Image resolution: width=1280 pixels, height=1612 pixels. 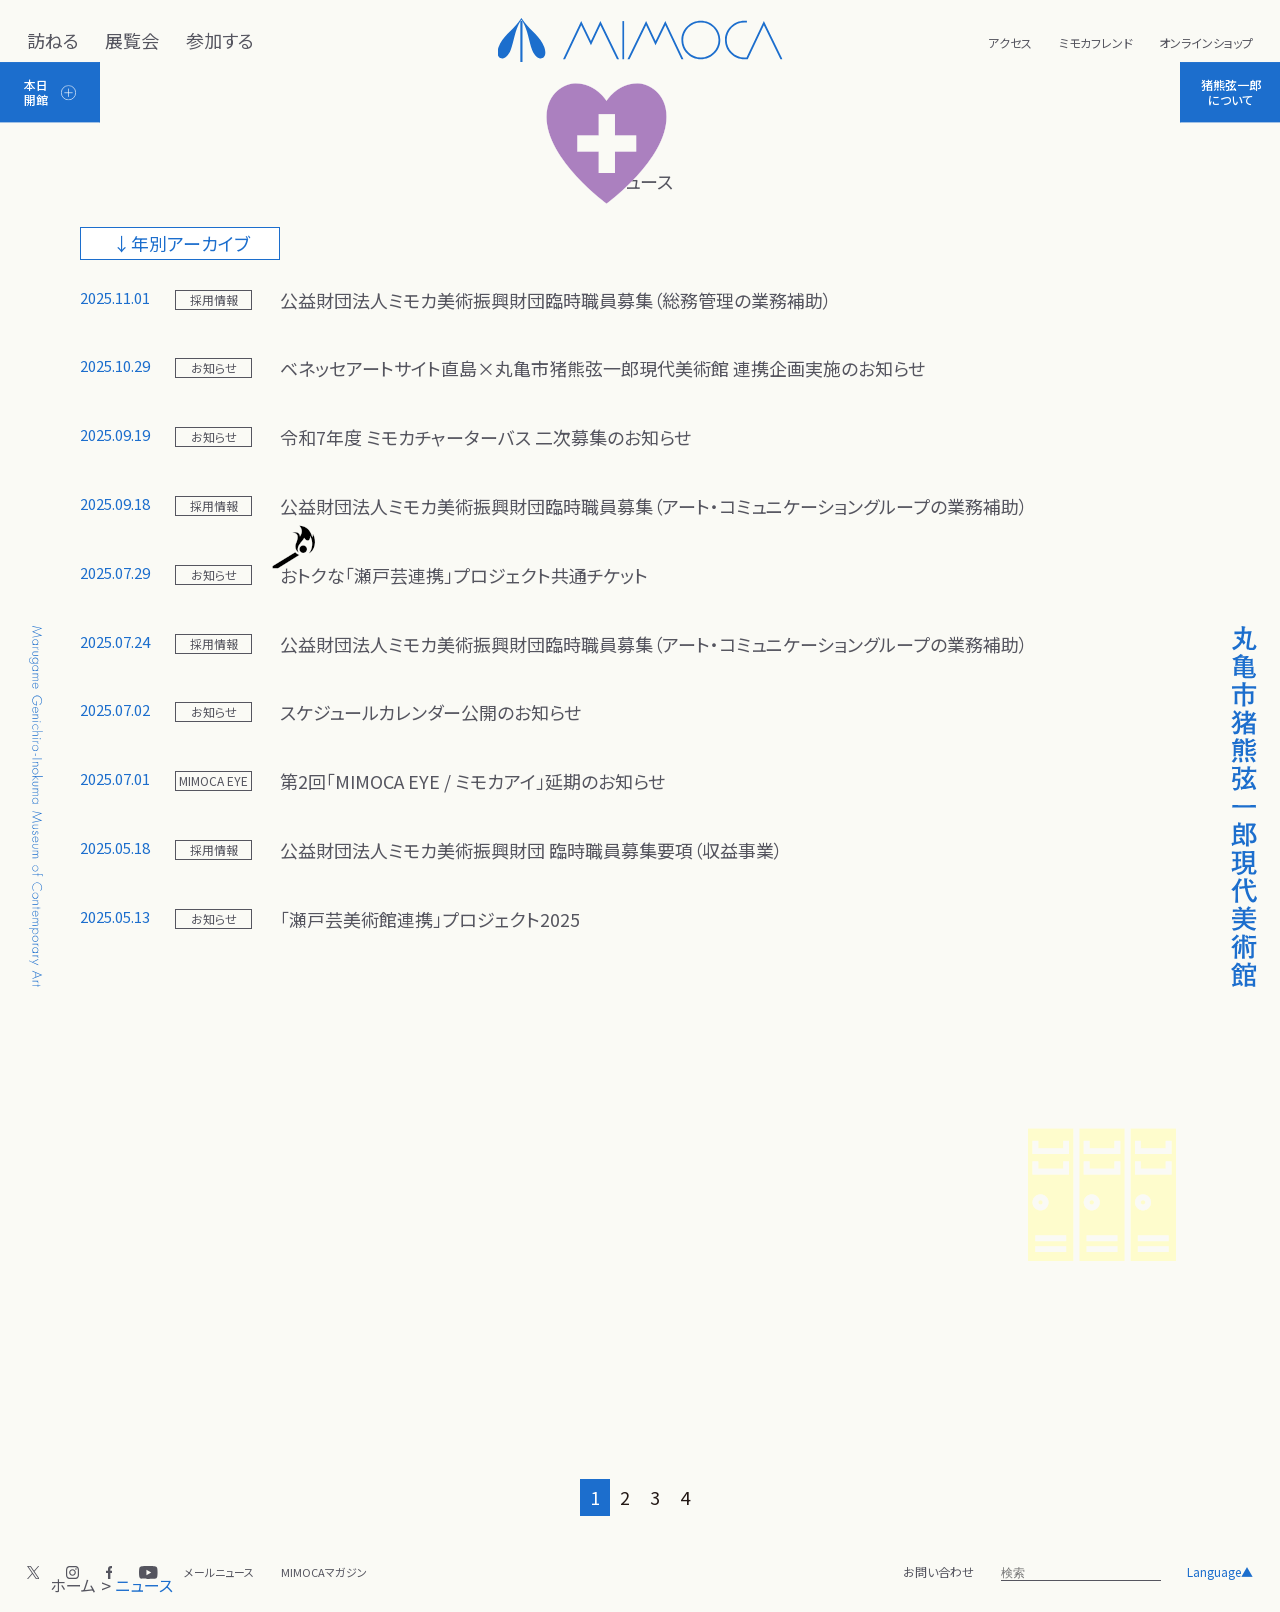 I want to click on access storage lockers or compartments, so click(x=1102, y=1187).